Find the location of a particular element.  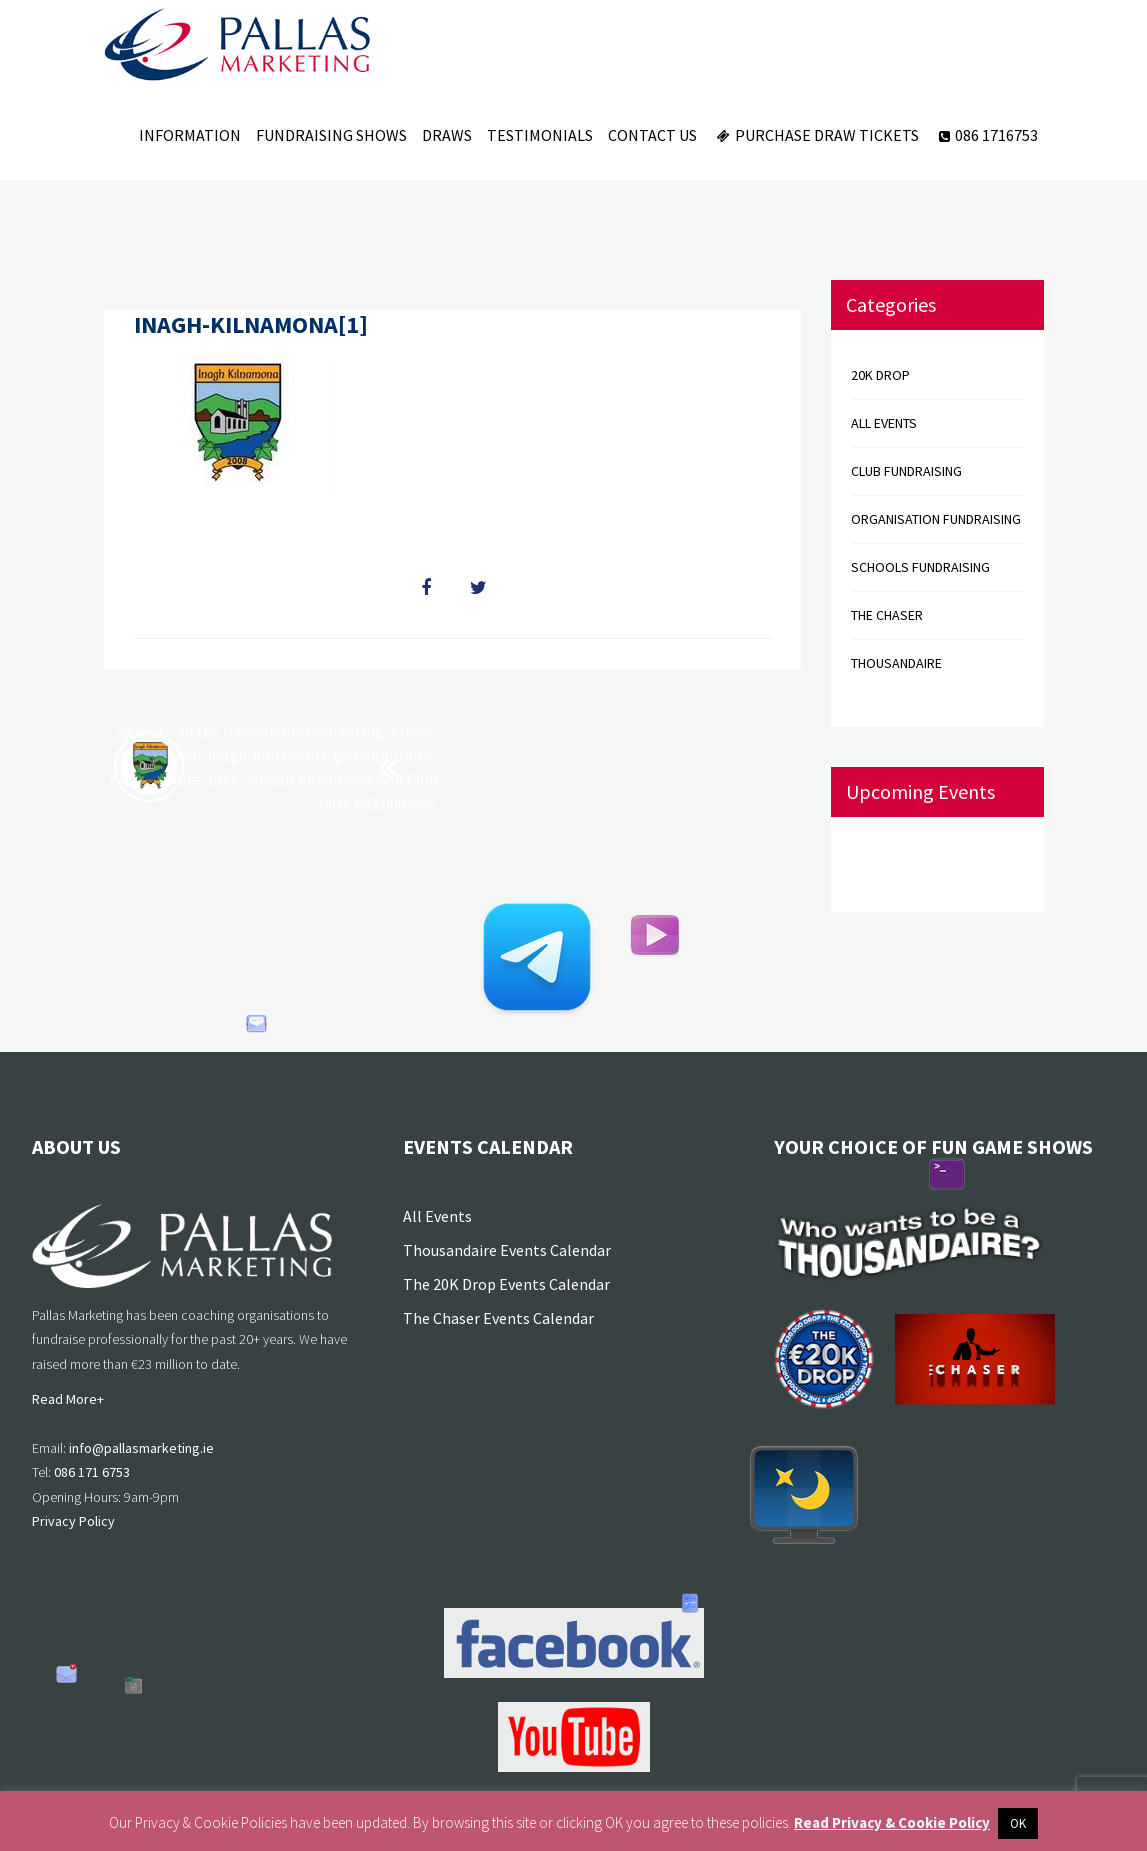

open email application is located at coordinates (256, 1023).